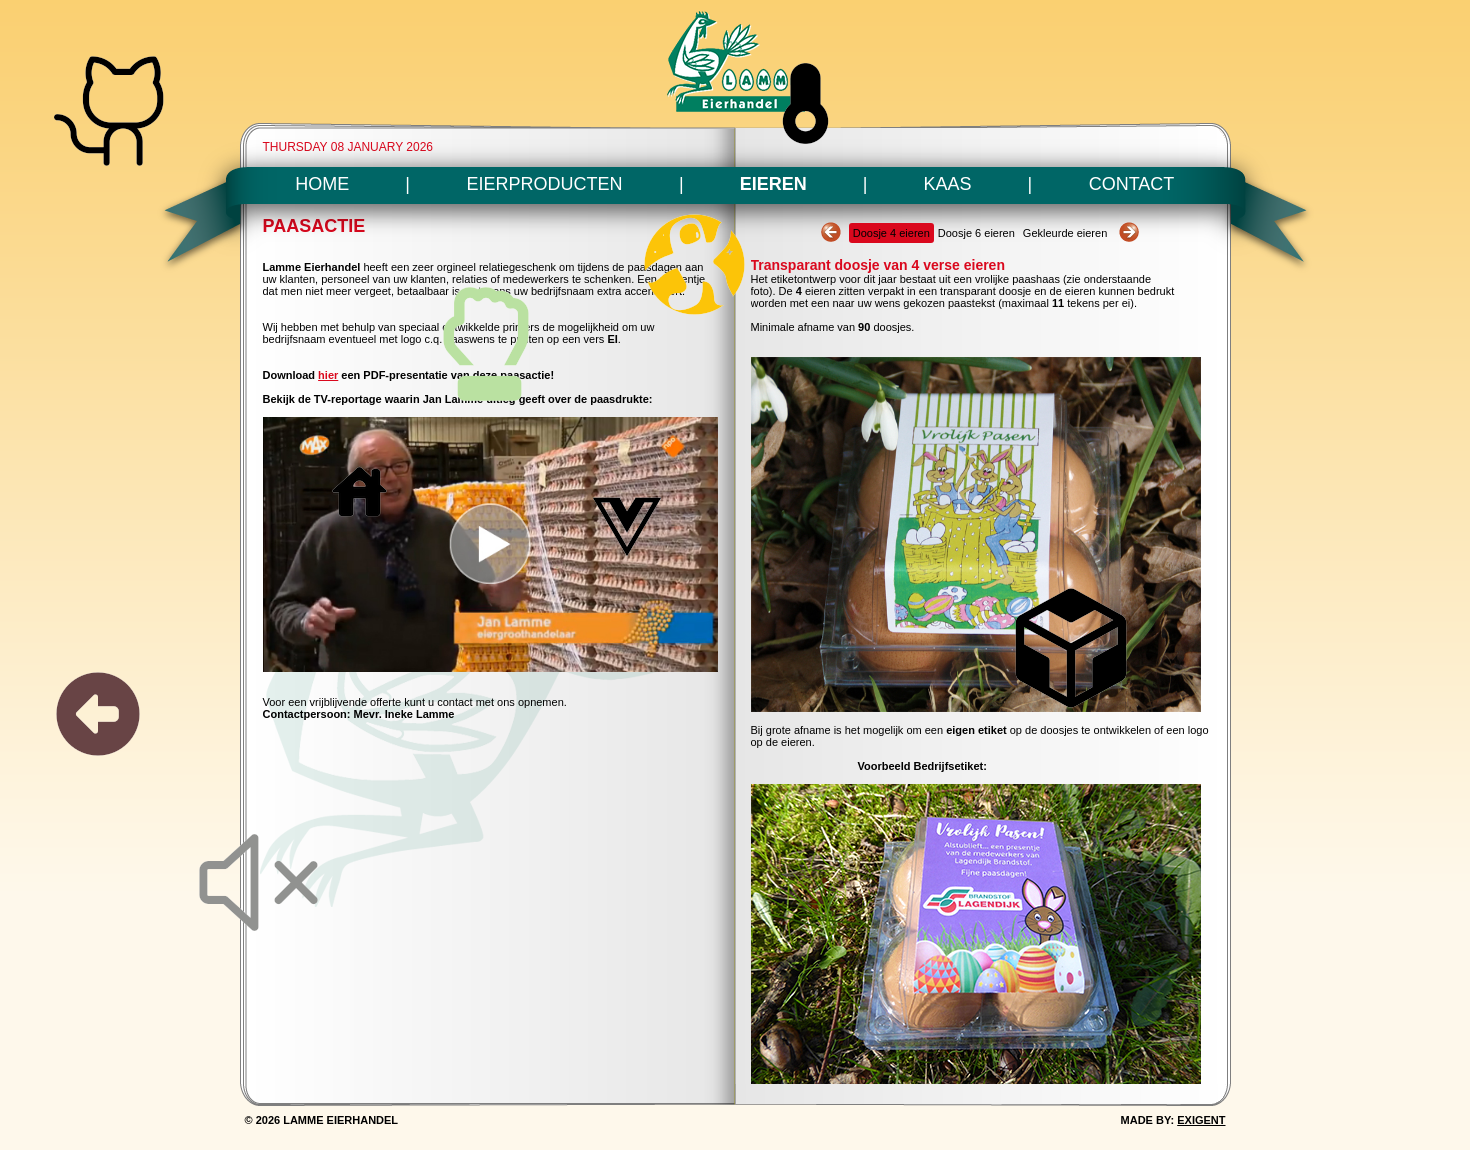  I want to click on open codesandbox development environment, so click(1071, 648).